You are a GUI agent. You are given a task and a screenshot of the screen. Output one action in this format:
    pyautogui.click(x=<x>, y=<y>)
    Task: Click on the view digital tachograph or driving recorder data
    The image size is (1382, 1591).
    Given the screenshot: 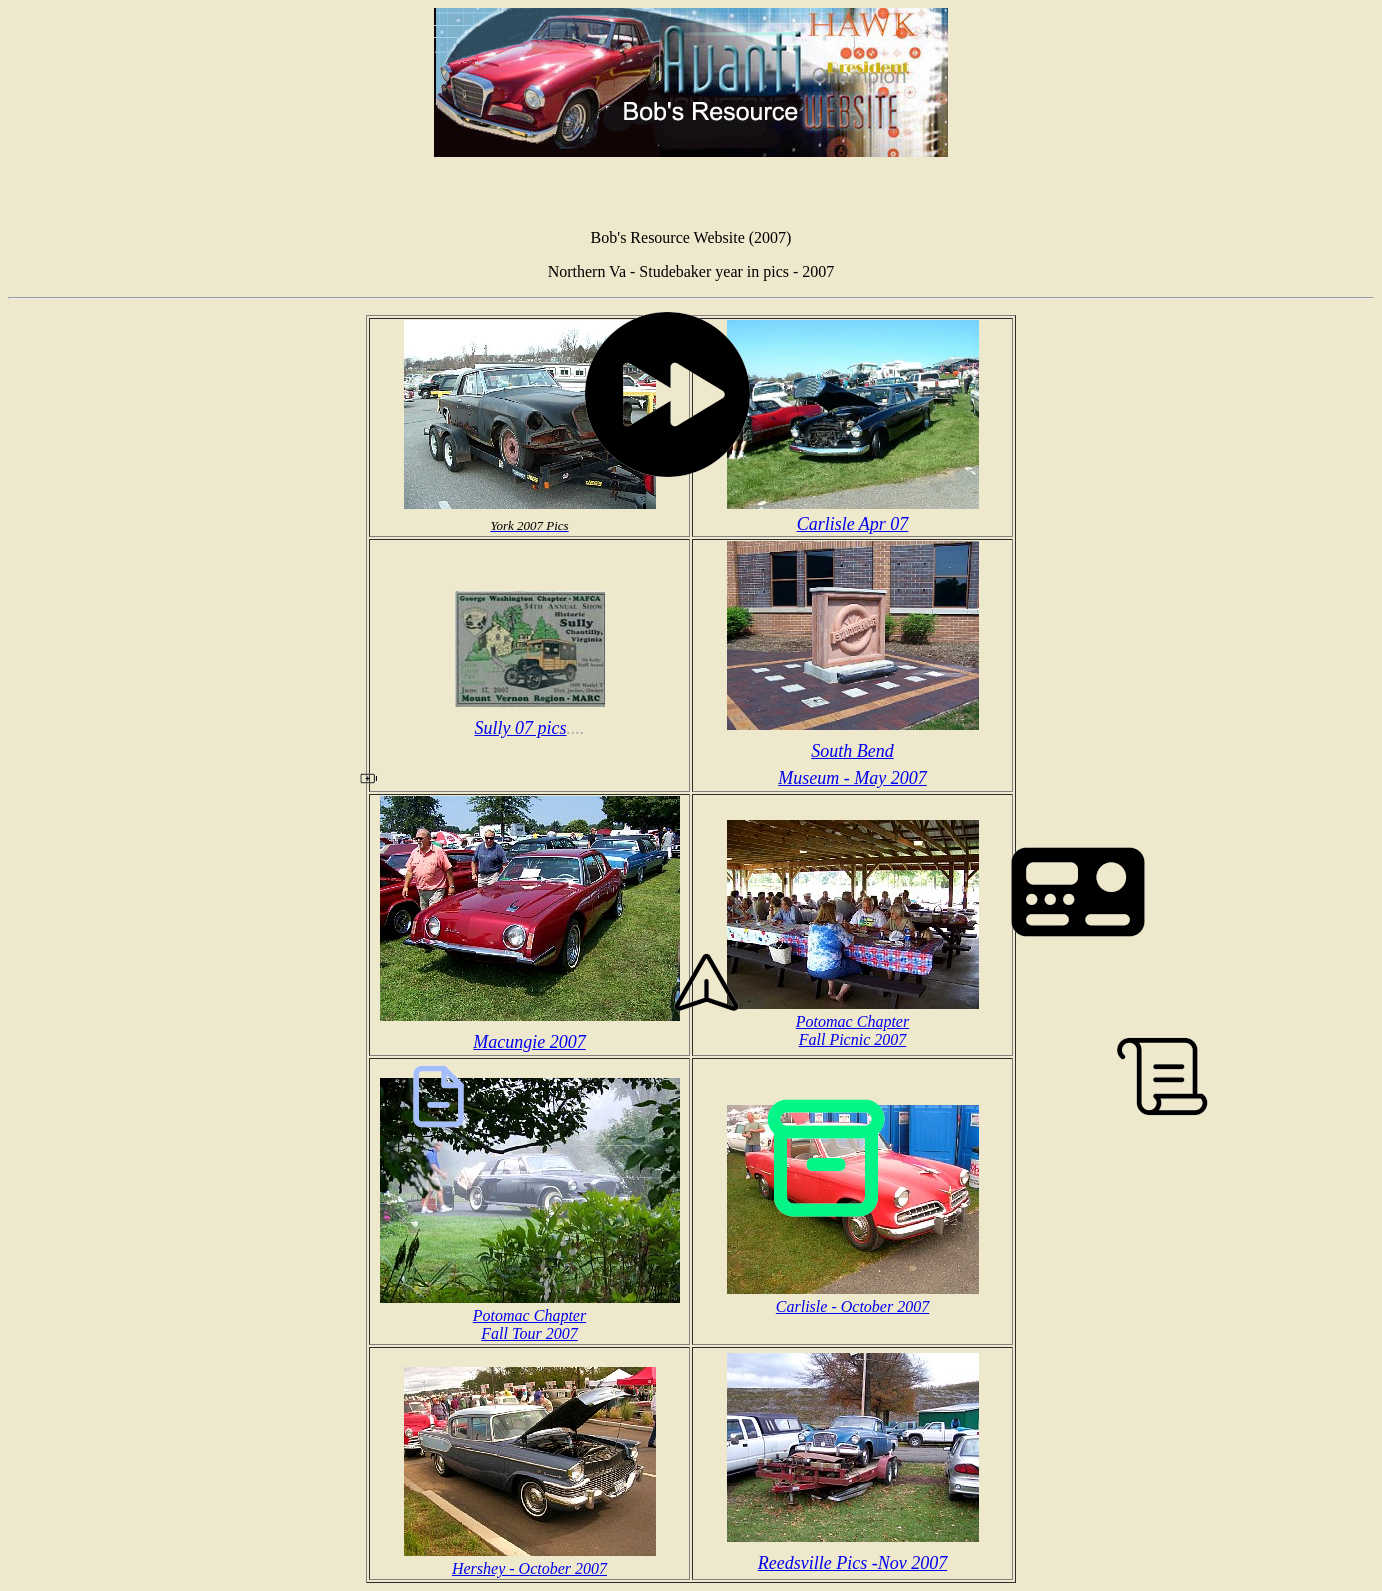 What is the action you would take?
    pyautogui.click(x=1078, y=892)
    